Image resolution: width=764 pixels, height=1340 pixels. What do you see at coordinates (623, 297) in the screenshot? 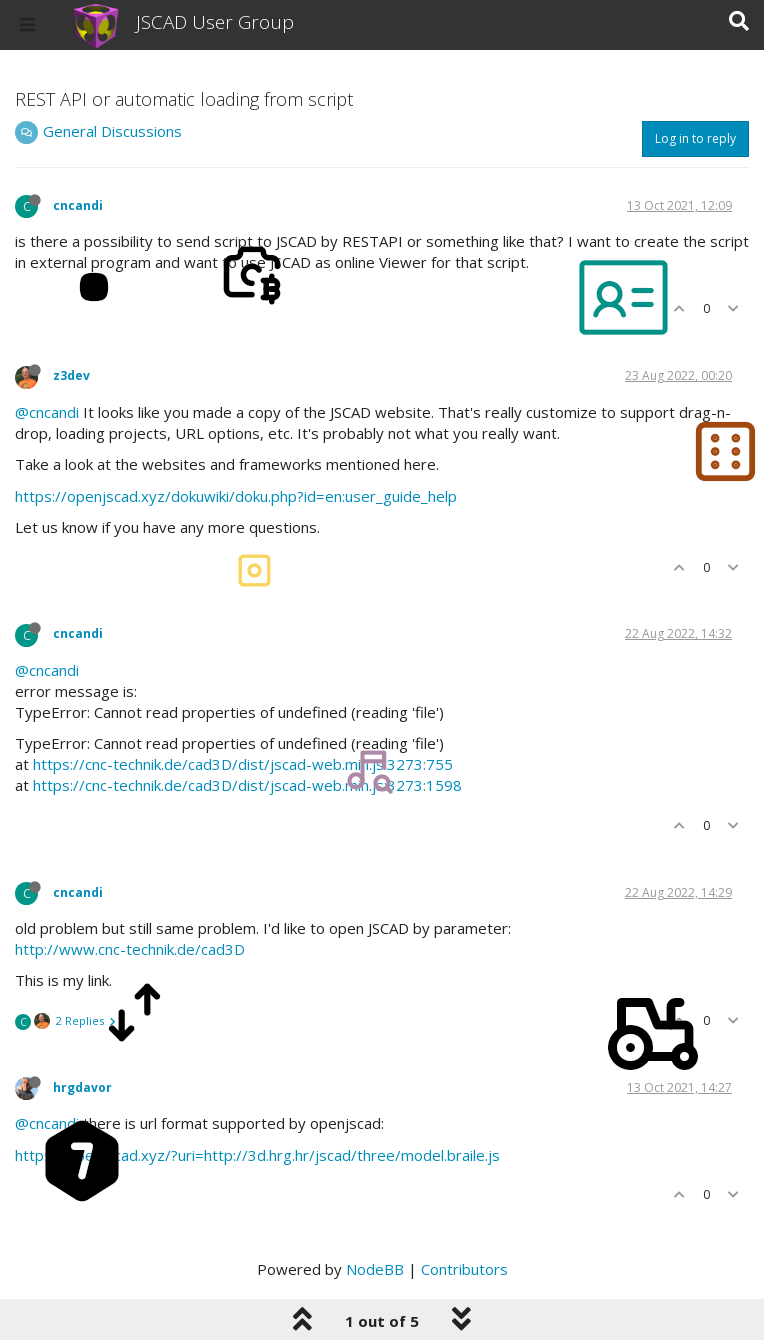
I see `view your profile or account information` at bounding box center [623, 297].